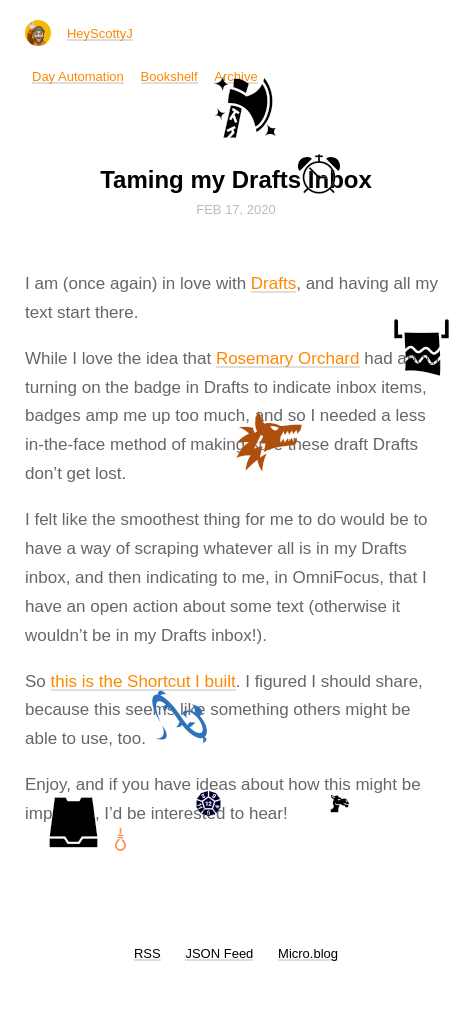  What do you see at coordinates (269, 441) in the screenshot?
I see `select wolf character or team` at bounding box center [269, 441].